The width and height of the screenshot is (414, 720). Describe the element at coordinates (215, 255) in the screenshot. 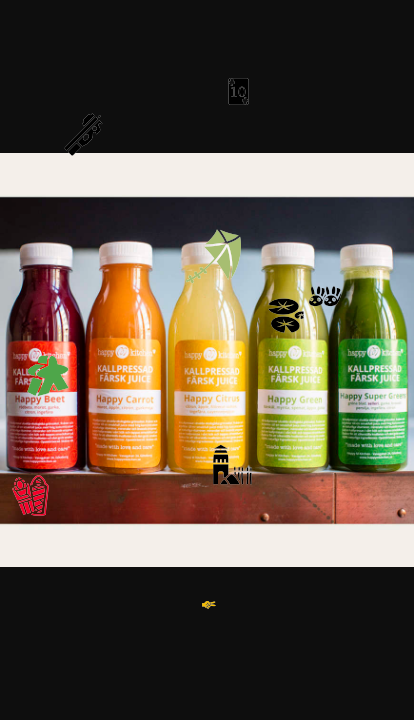

I see `kite flying game or activity` at that location.